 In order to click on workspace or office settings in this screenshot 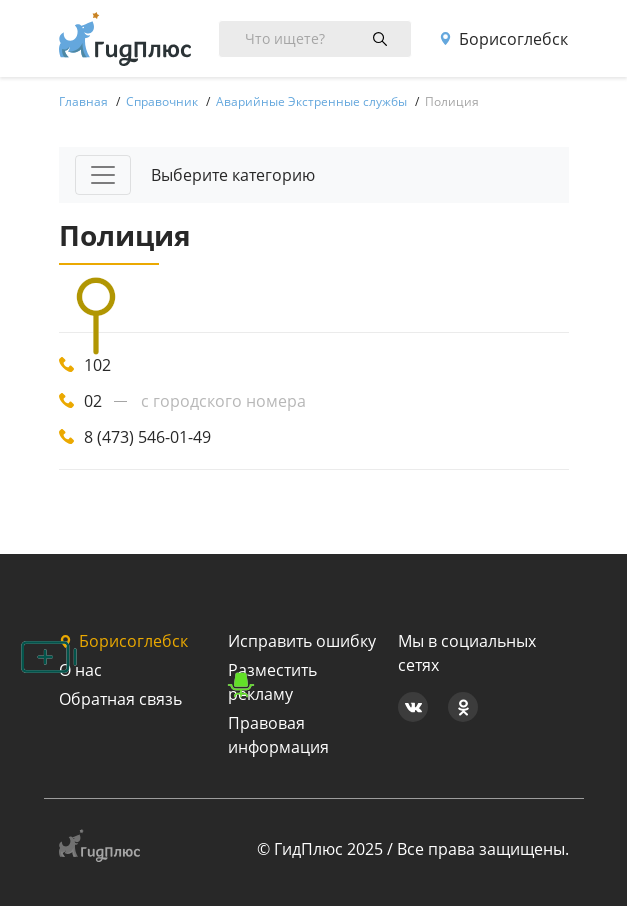, I will do `click(241, 685)`.